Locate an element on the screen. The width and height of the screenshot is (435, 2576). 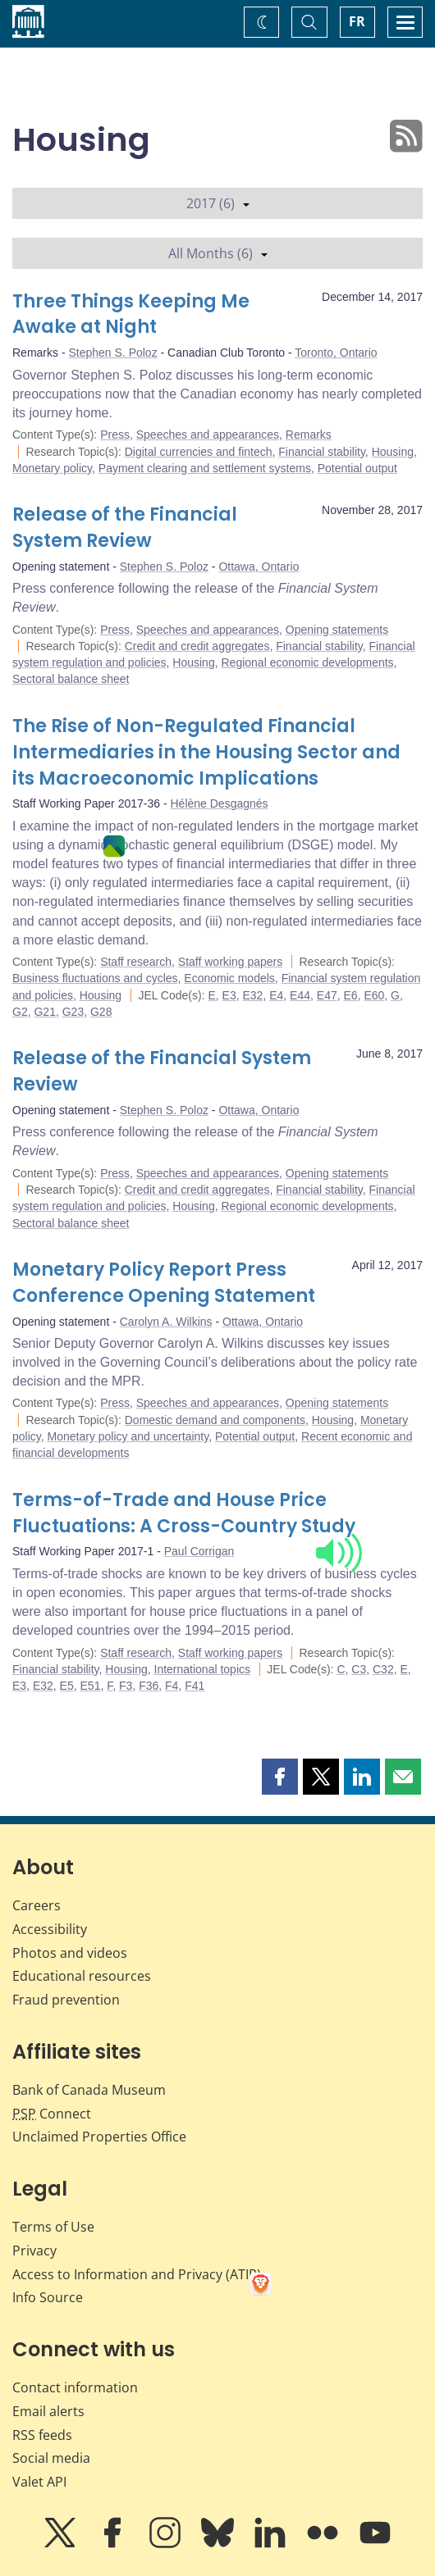
adjust speaker or audio output settings is located at coordinates (339, 1553).